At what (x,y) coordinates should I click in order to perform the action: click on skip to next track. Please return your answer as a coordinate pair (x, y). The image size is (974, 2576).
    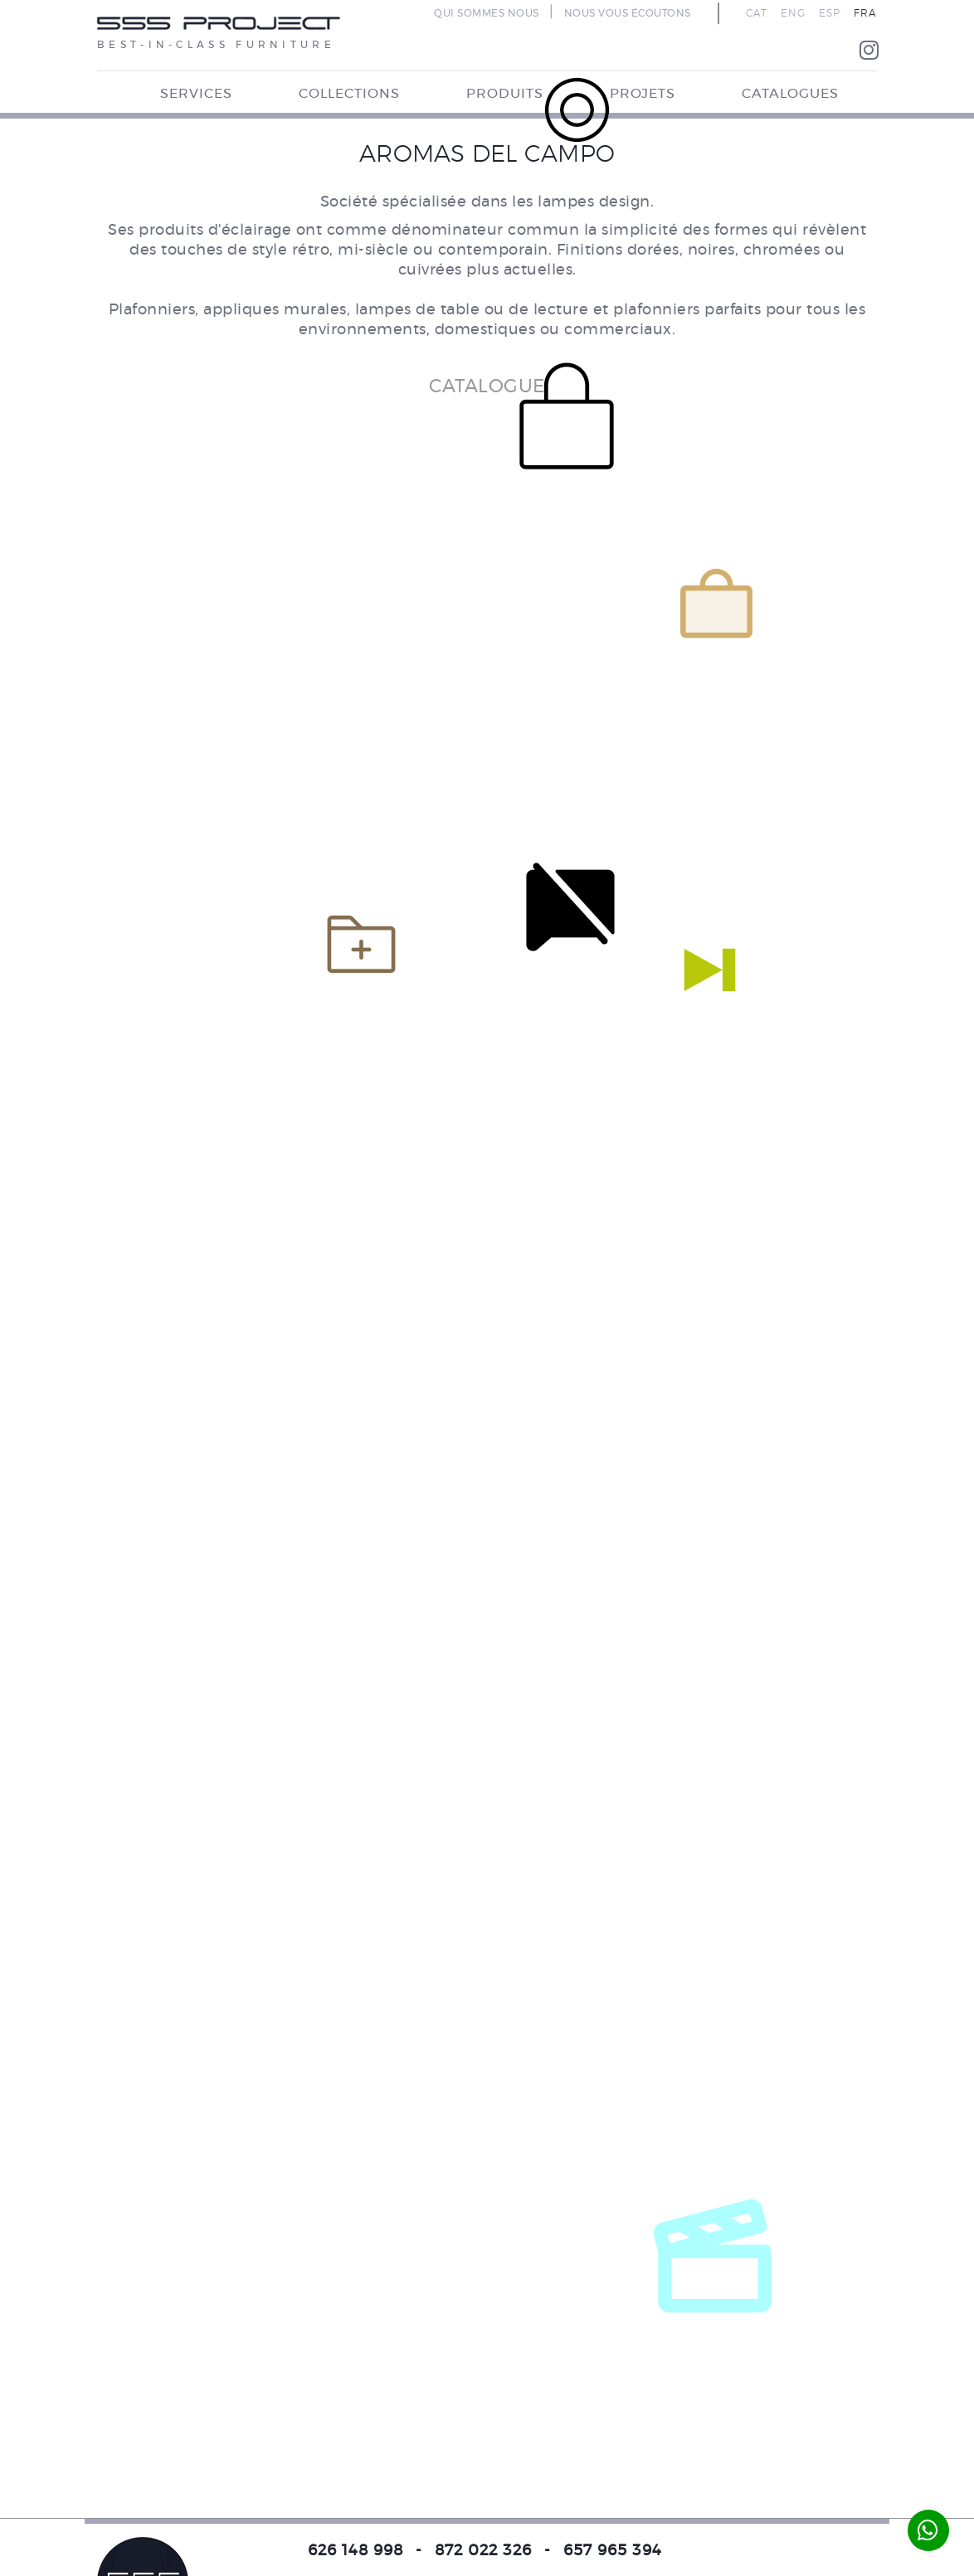
    Looking at the image, I should click on (709, 970).